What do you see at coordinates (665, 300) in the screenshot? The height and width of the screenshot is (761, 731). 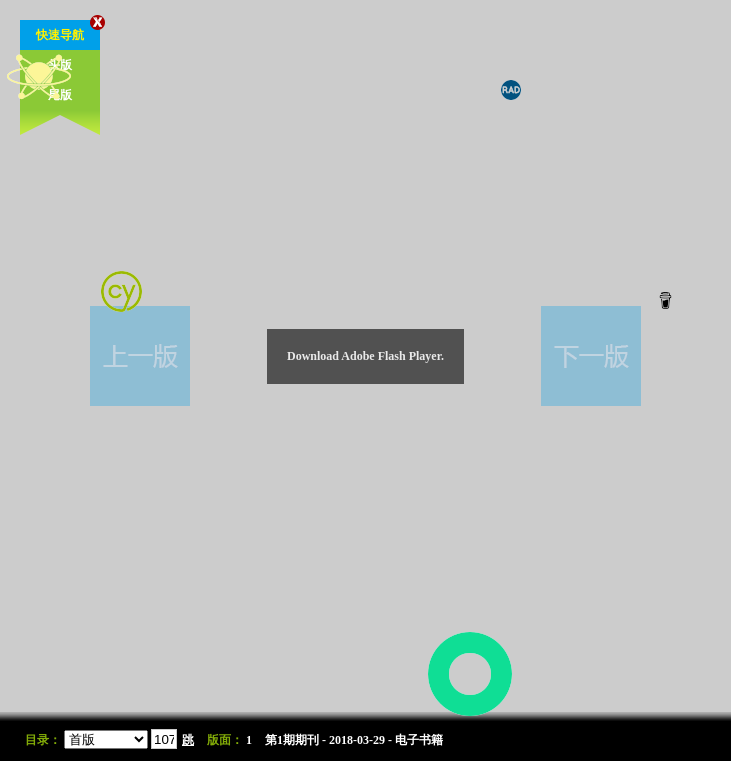 I see `support the creator via Buy Me a Coffee` at bounding box center [665, 300].